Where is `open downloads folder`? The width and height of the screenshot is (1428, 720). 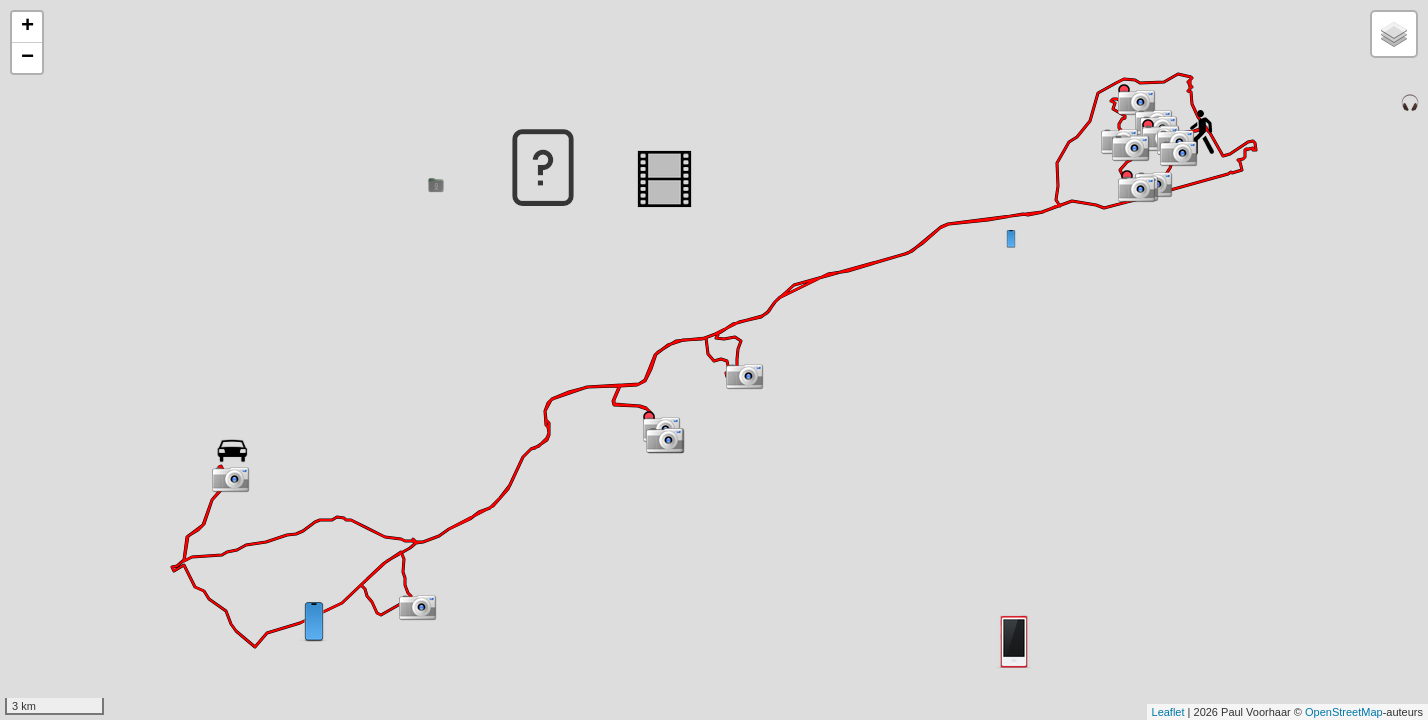
open downloads folder is located at coordinates (436, 185).